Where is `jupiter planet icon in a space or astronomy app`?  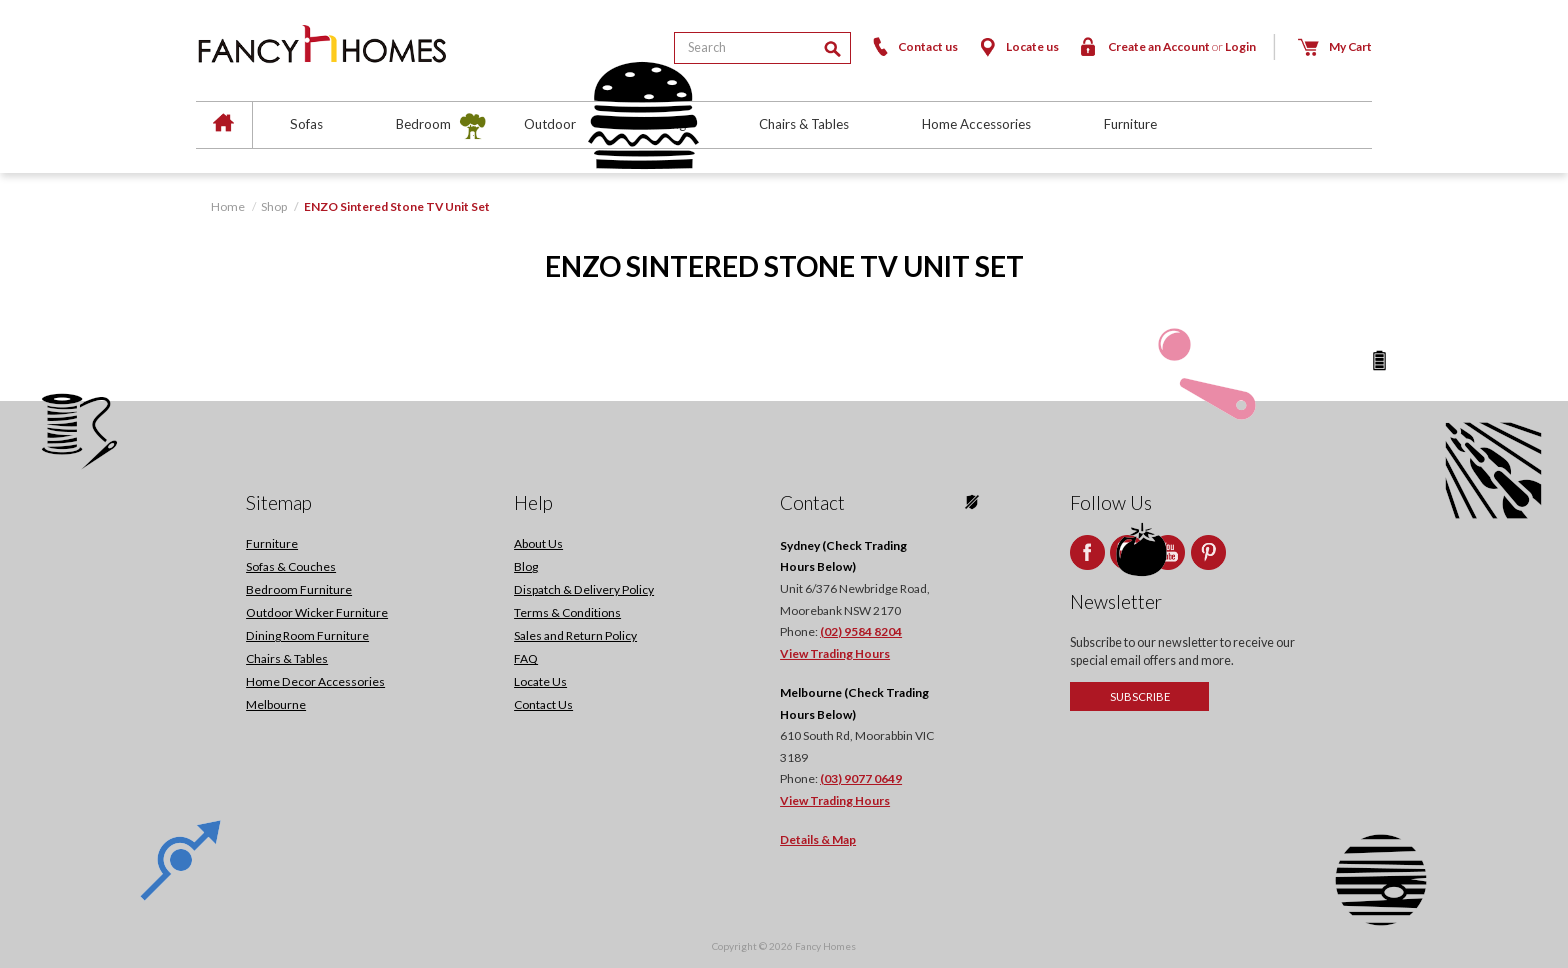
jupiter planet icon in a space or astronomy app is located at coordinates (1381, 880).